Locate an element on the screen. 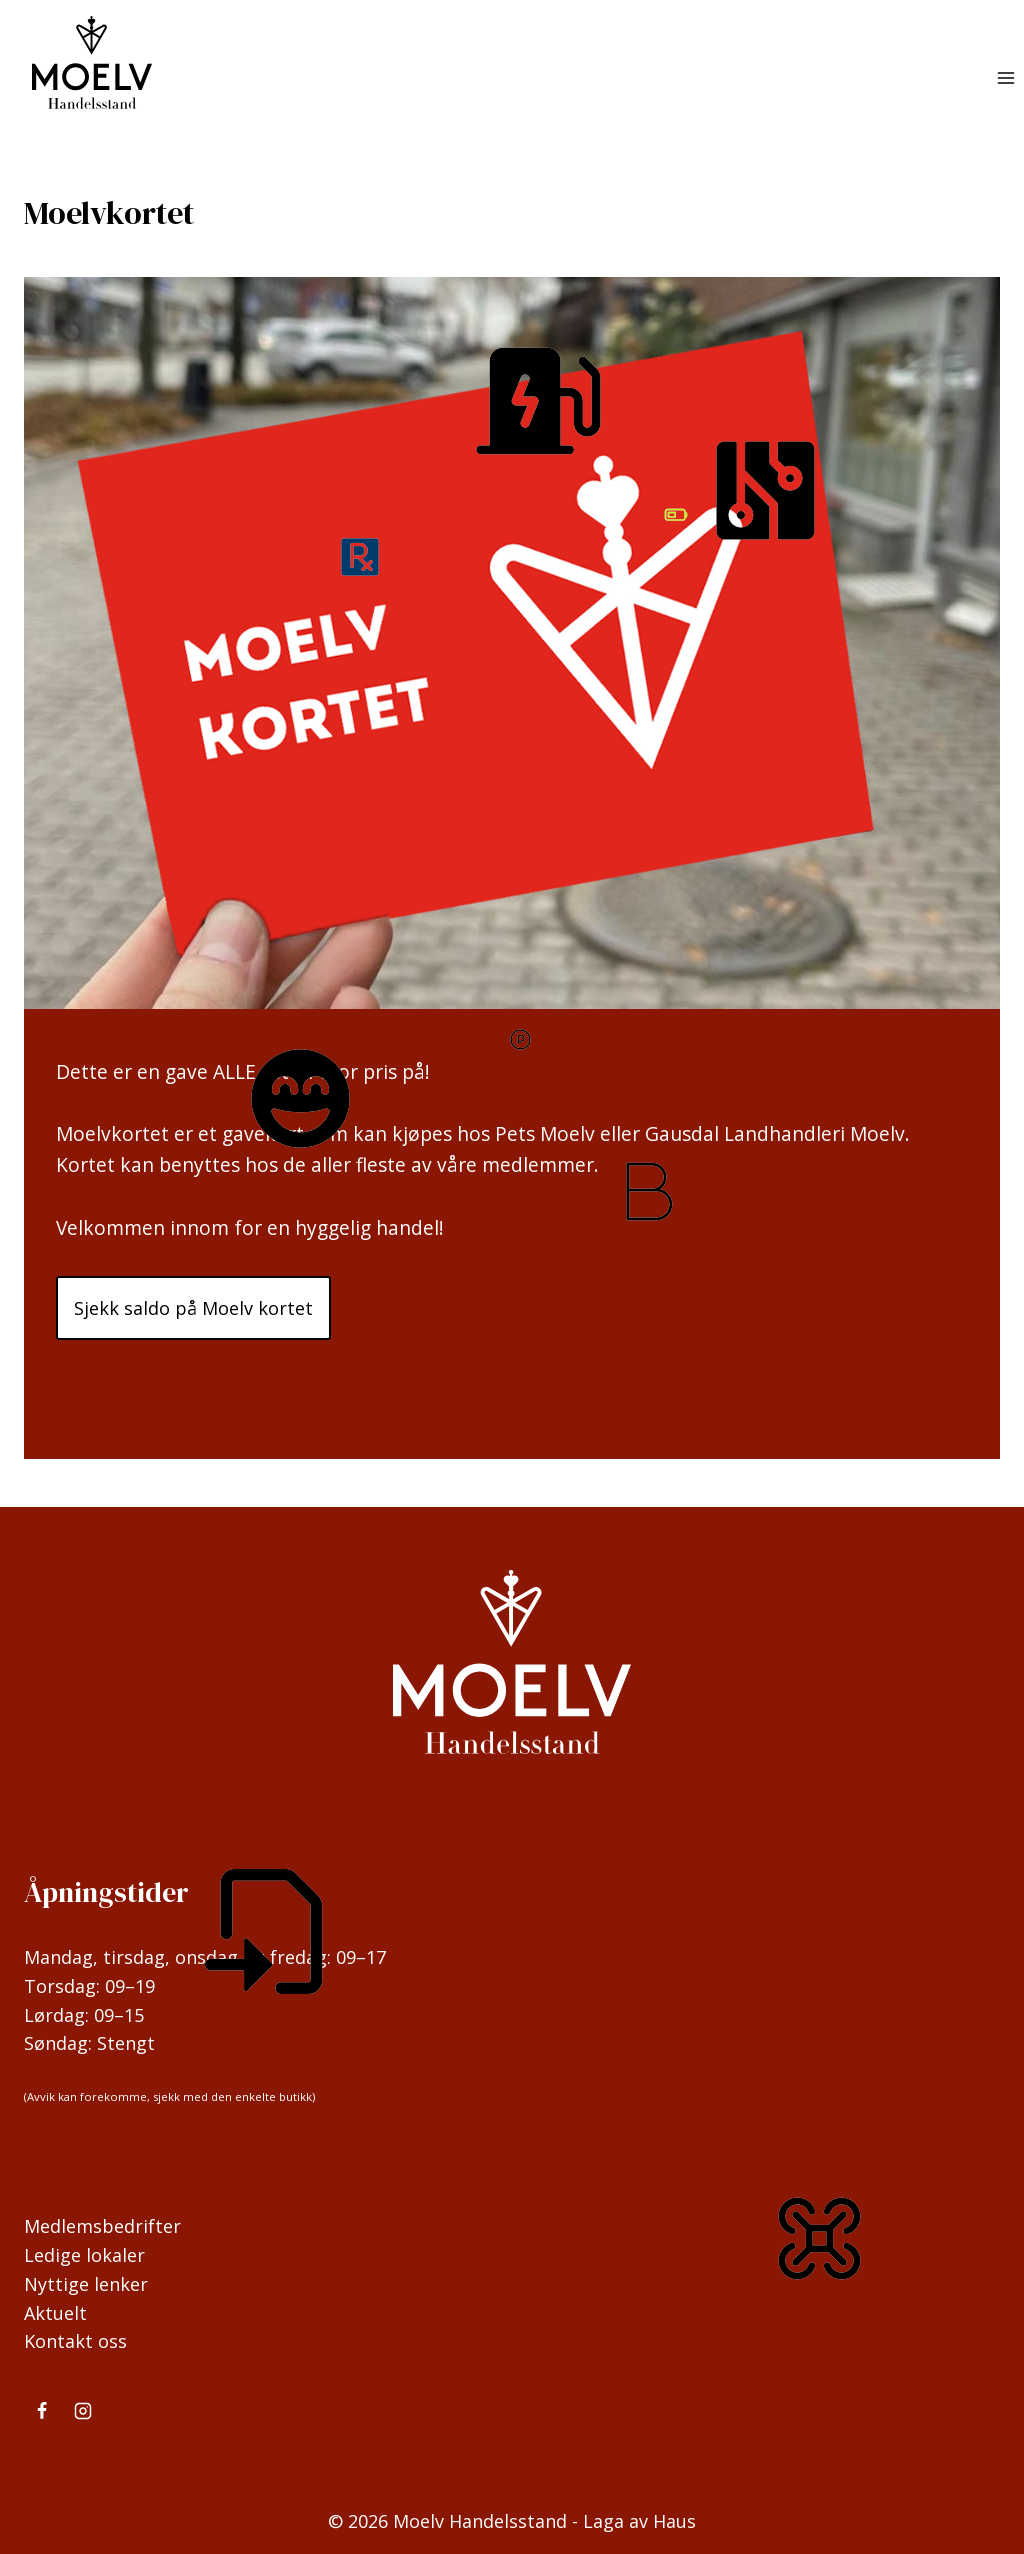 The image size is (1024, 2554). access hardware or circuit settings is located at coordinates (765, 490).